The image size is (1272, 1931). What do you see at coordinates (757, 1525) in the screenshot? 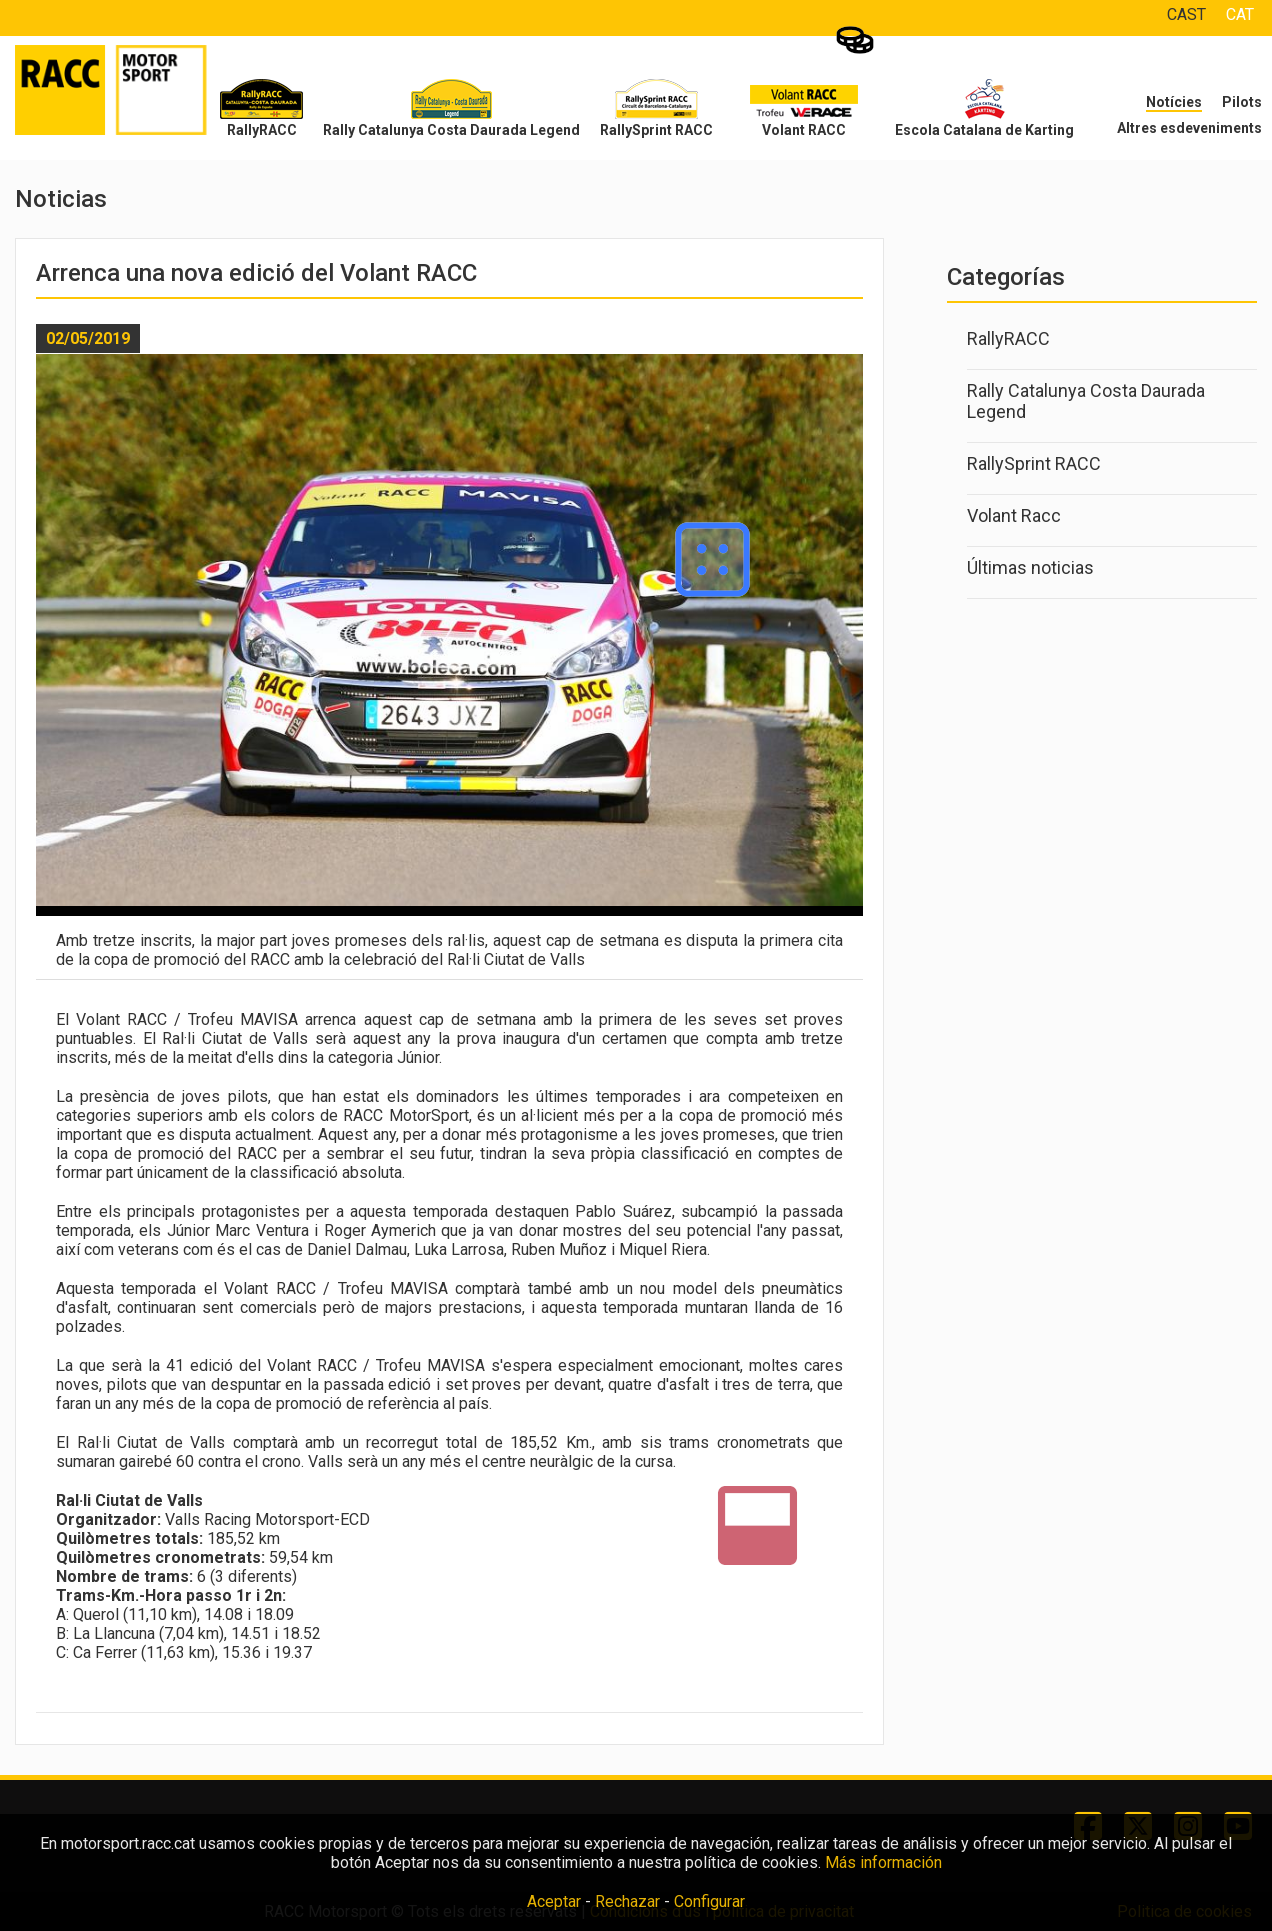
I see `toggle bottom panel visibility` at bounding box center [757, 1525].